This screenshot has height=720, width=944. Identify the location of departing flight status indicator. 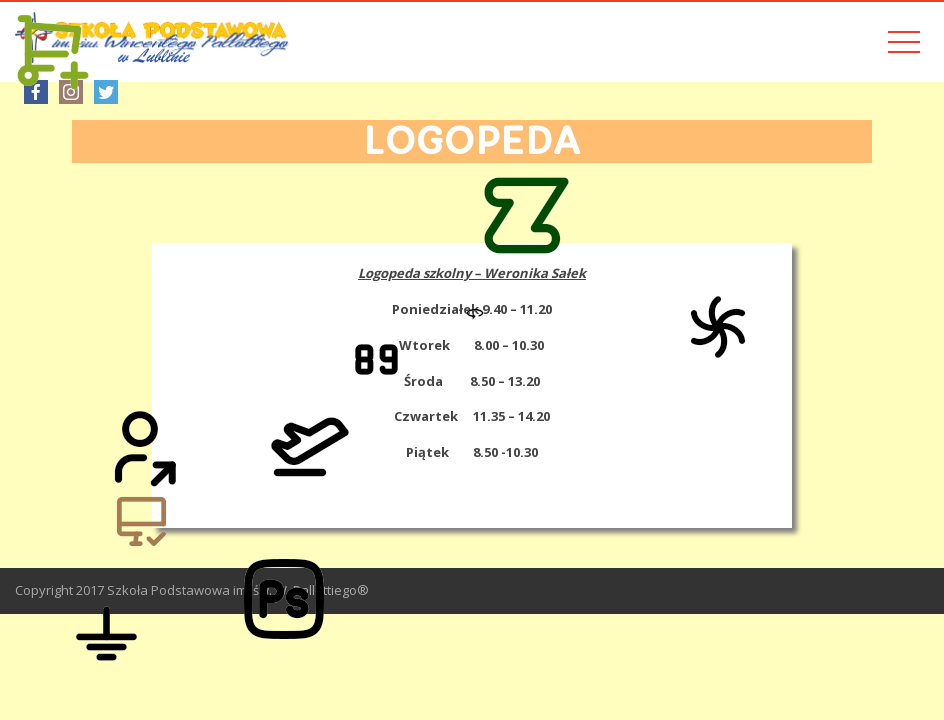
(310, 445).